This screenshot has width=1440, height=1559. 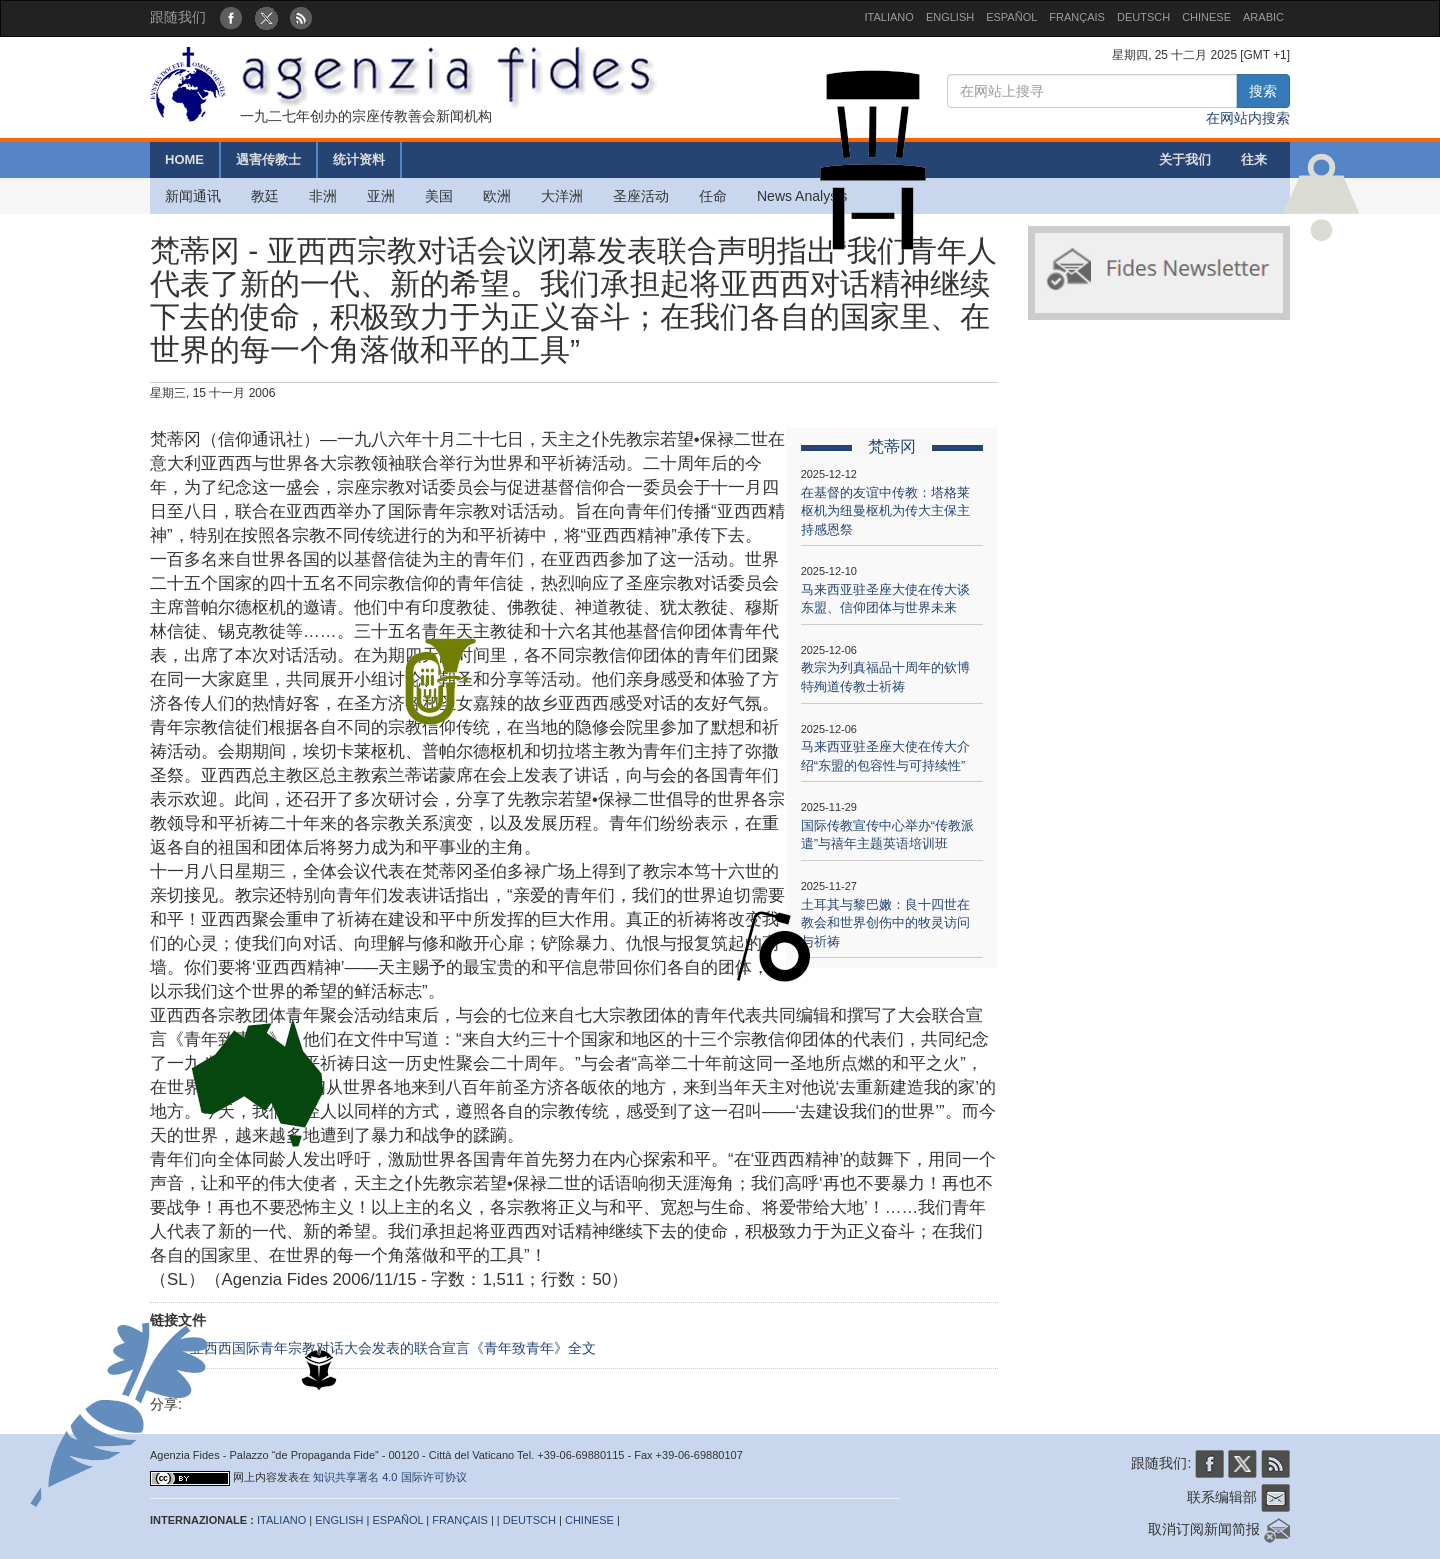 I want to click on indicates a crushing or weight-based attack in a game, so click(x=1321, y=197).